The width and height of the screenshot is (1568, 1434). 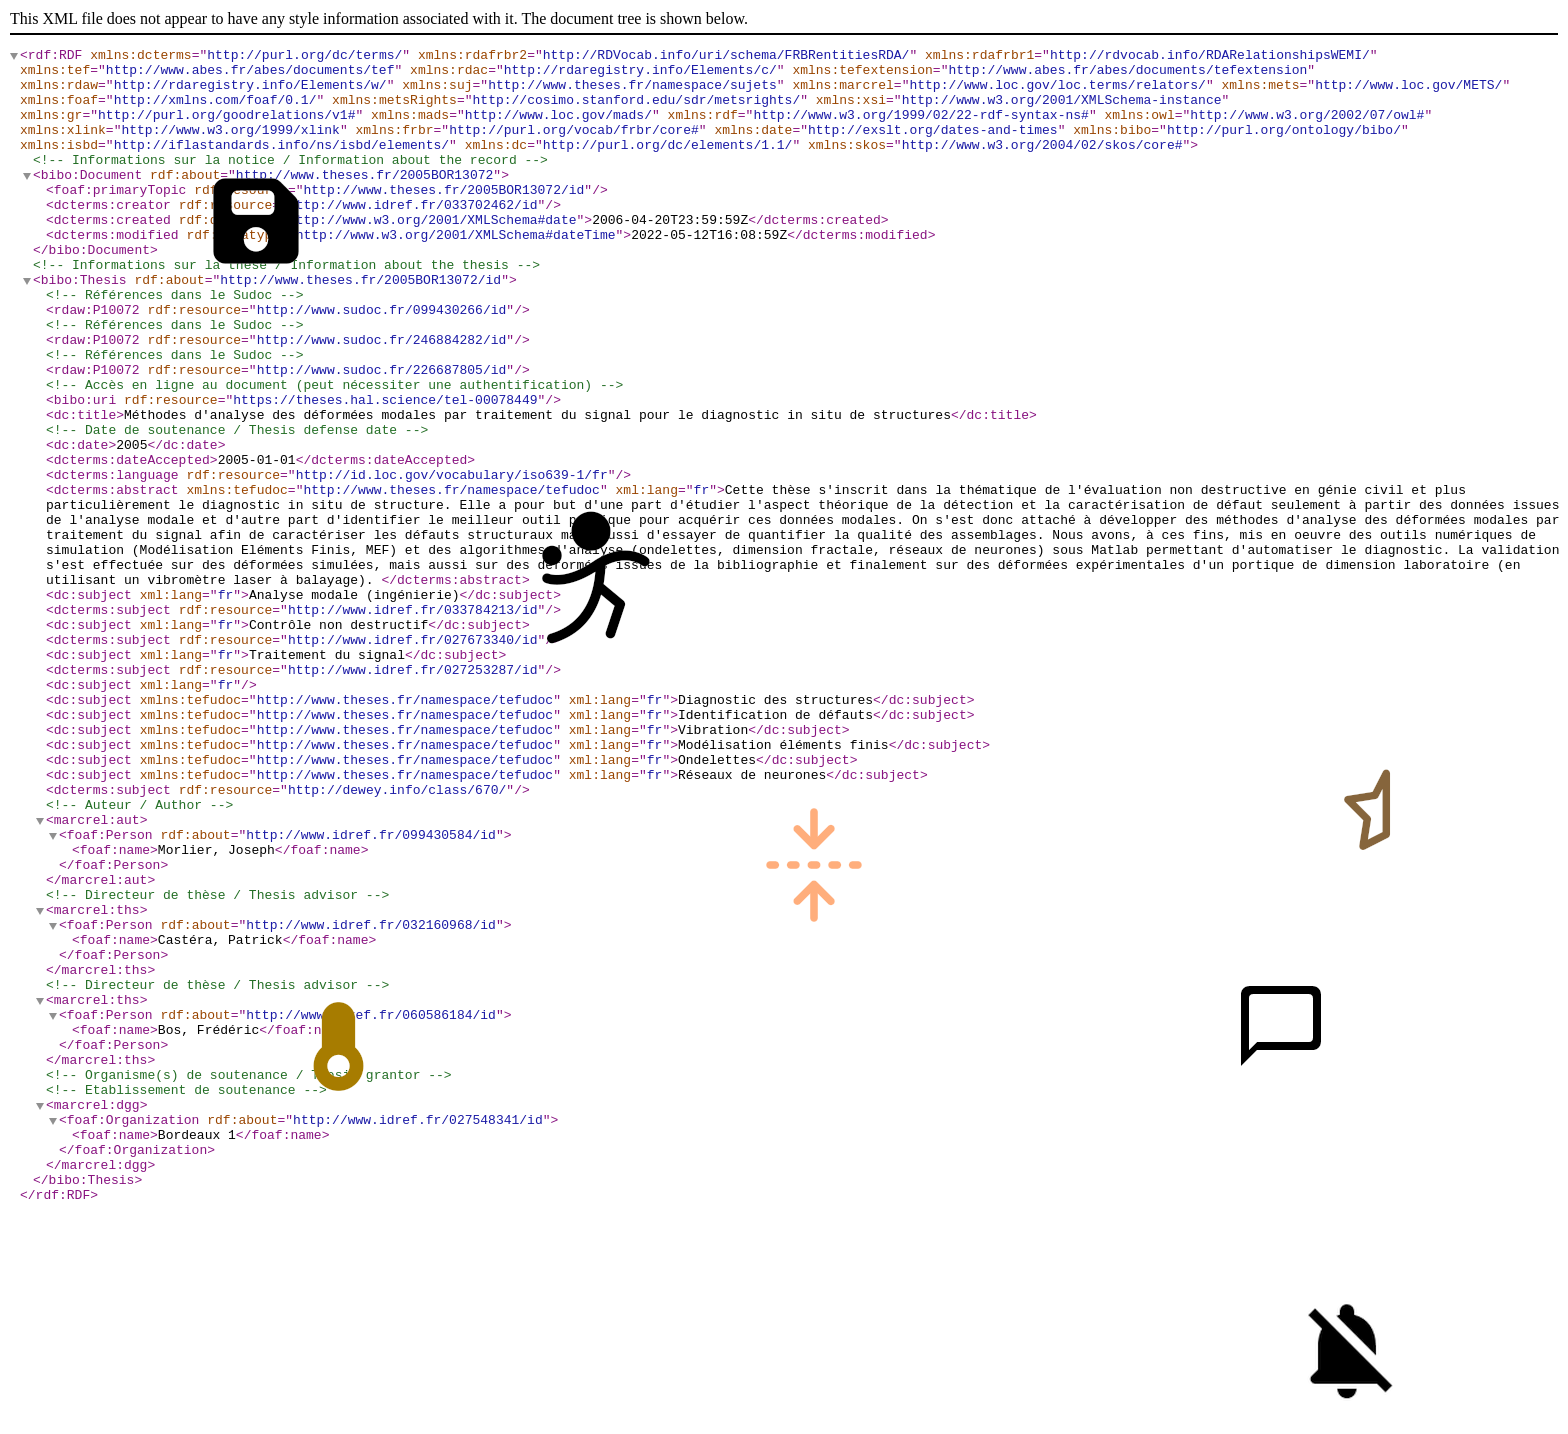 What do you see at coordinates (1387, 812) in the screenshot?
I see `indicates a partial rating or half-star score` at bounding box center [1387, 812].